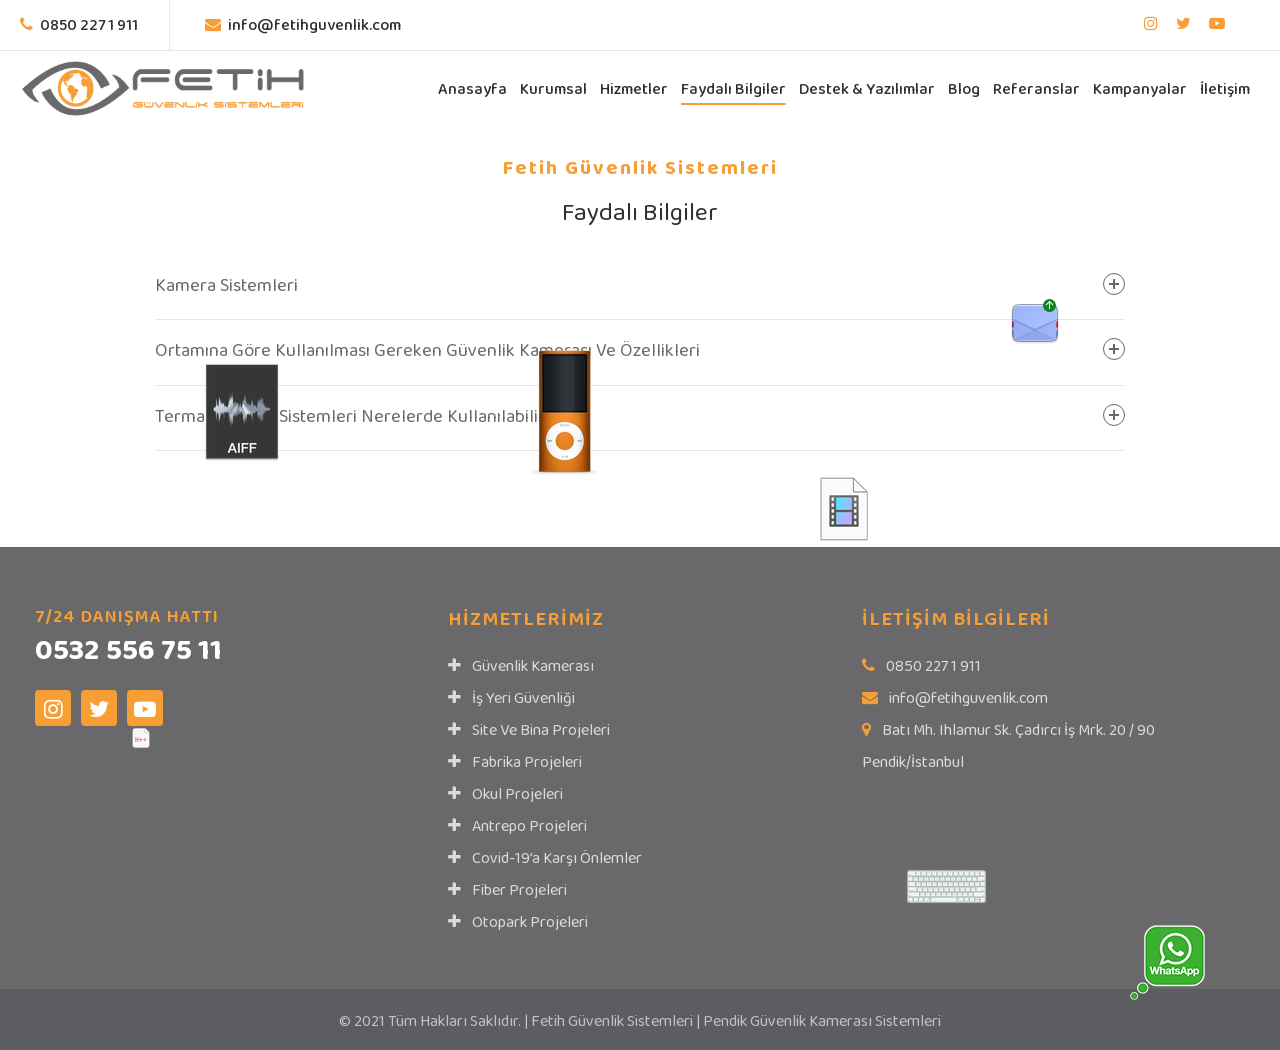 This screenshot has width=1280, height=1050. I want to click on a C++ header file, so click(141, 738).